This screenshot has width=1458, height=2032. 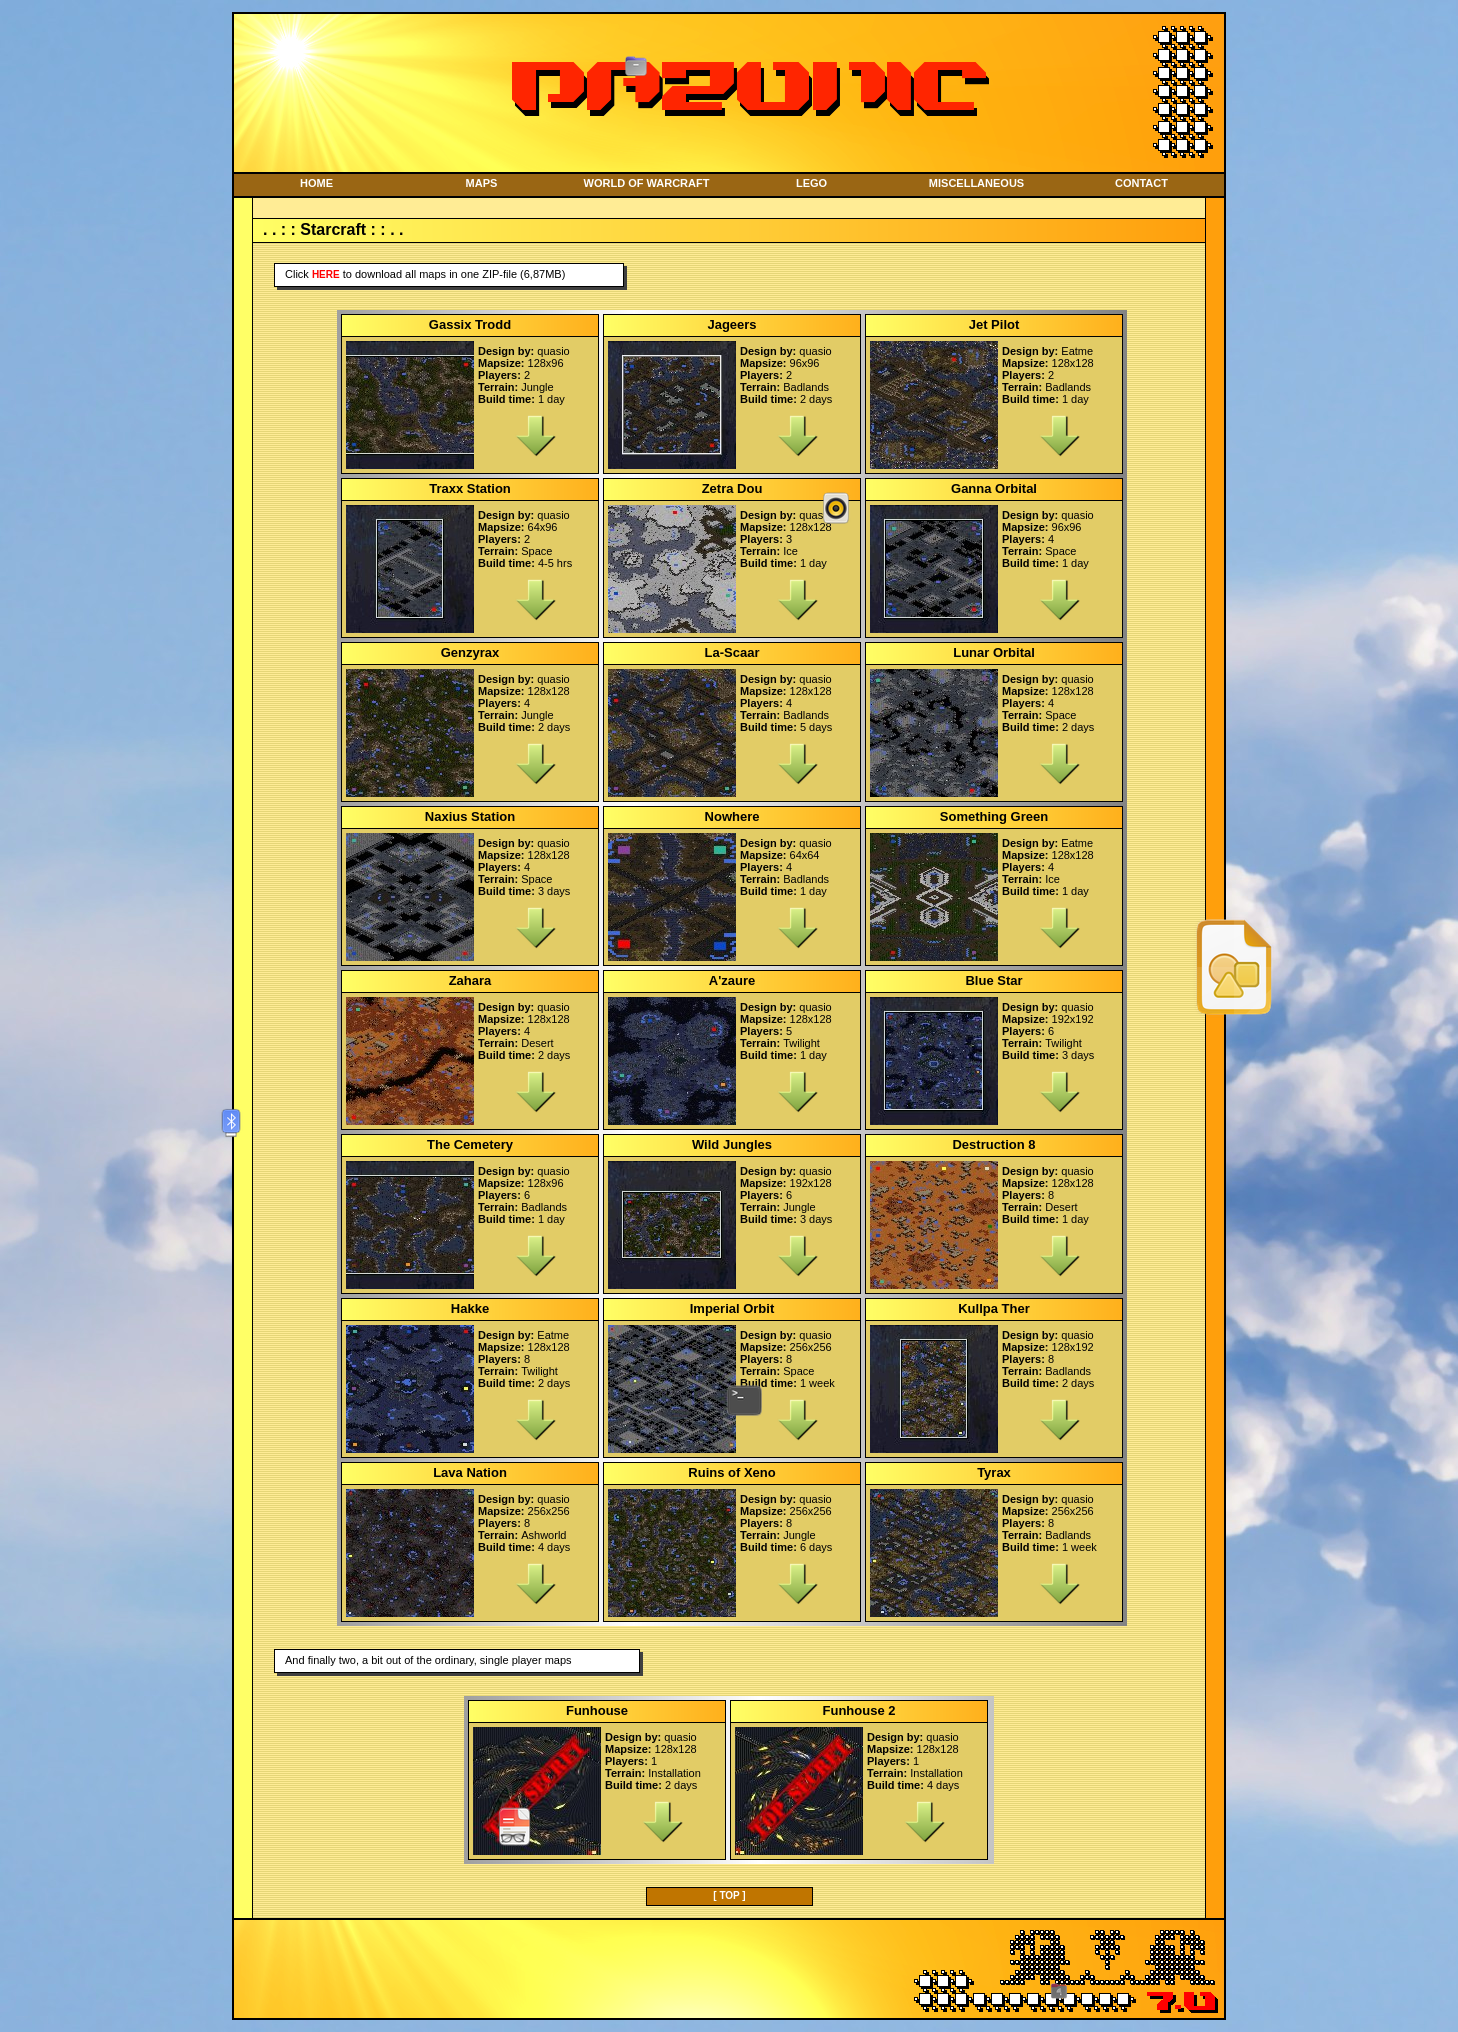 I want to click on a libreoffice draw document file, so click(x=1234, y=967).